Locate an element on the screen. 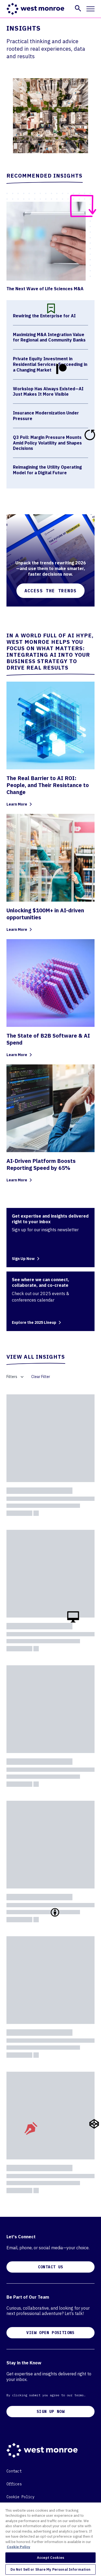 The height and width of the screenshot is (2576, 101). bookmark this item is located at coordinates (51, 308).